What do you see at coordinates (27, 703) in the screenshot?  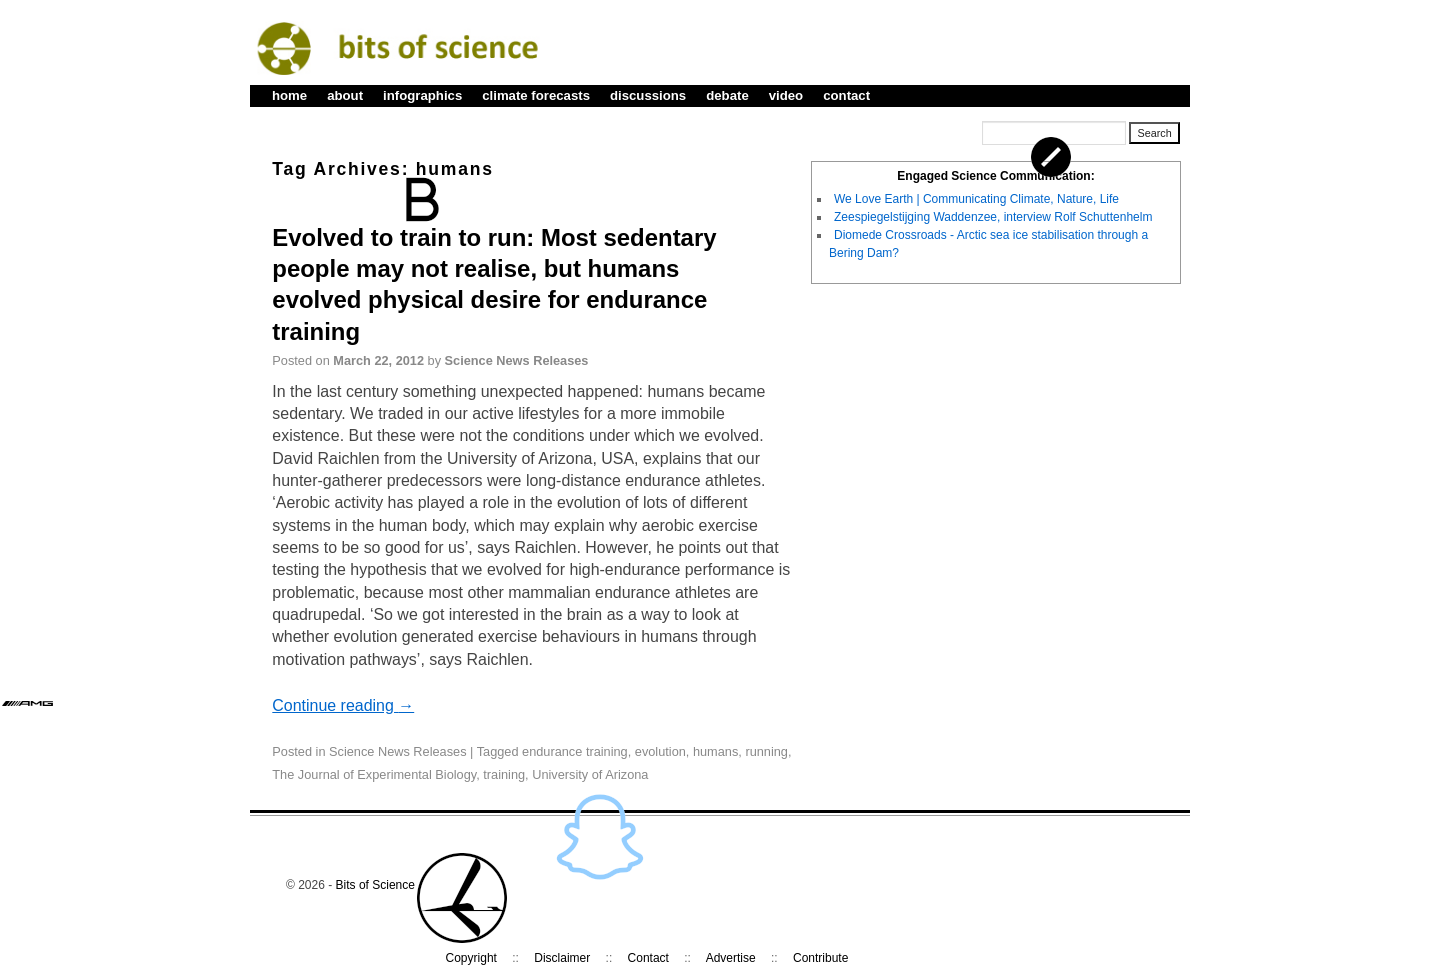 I see `mercedes-amg brand logo` at bounding box center [27, 703].